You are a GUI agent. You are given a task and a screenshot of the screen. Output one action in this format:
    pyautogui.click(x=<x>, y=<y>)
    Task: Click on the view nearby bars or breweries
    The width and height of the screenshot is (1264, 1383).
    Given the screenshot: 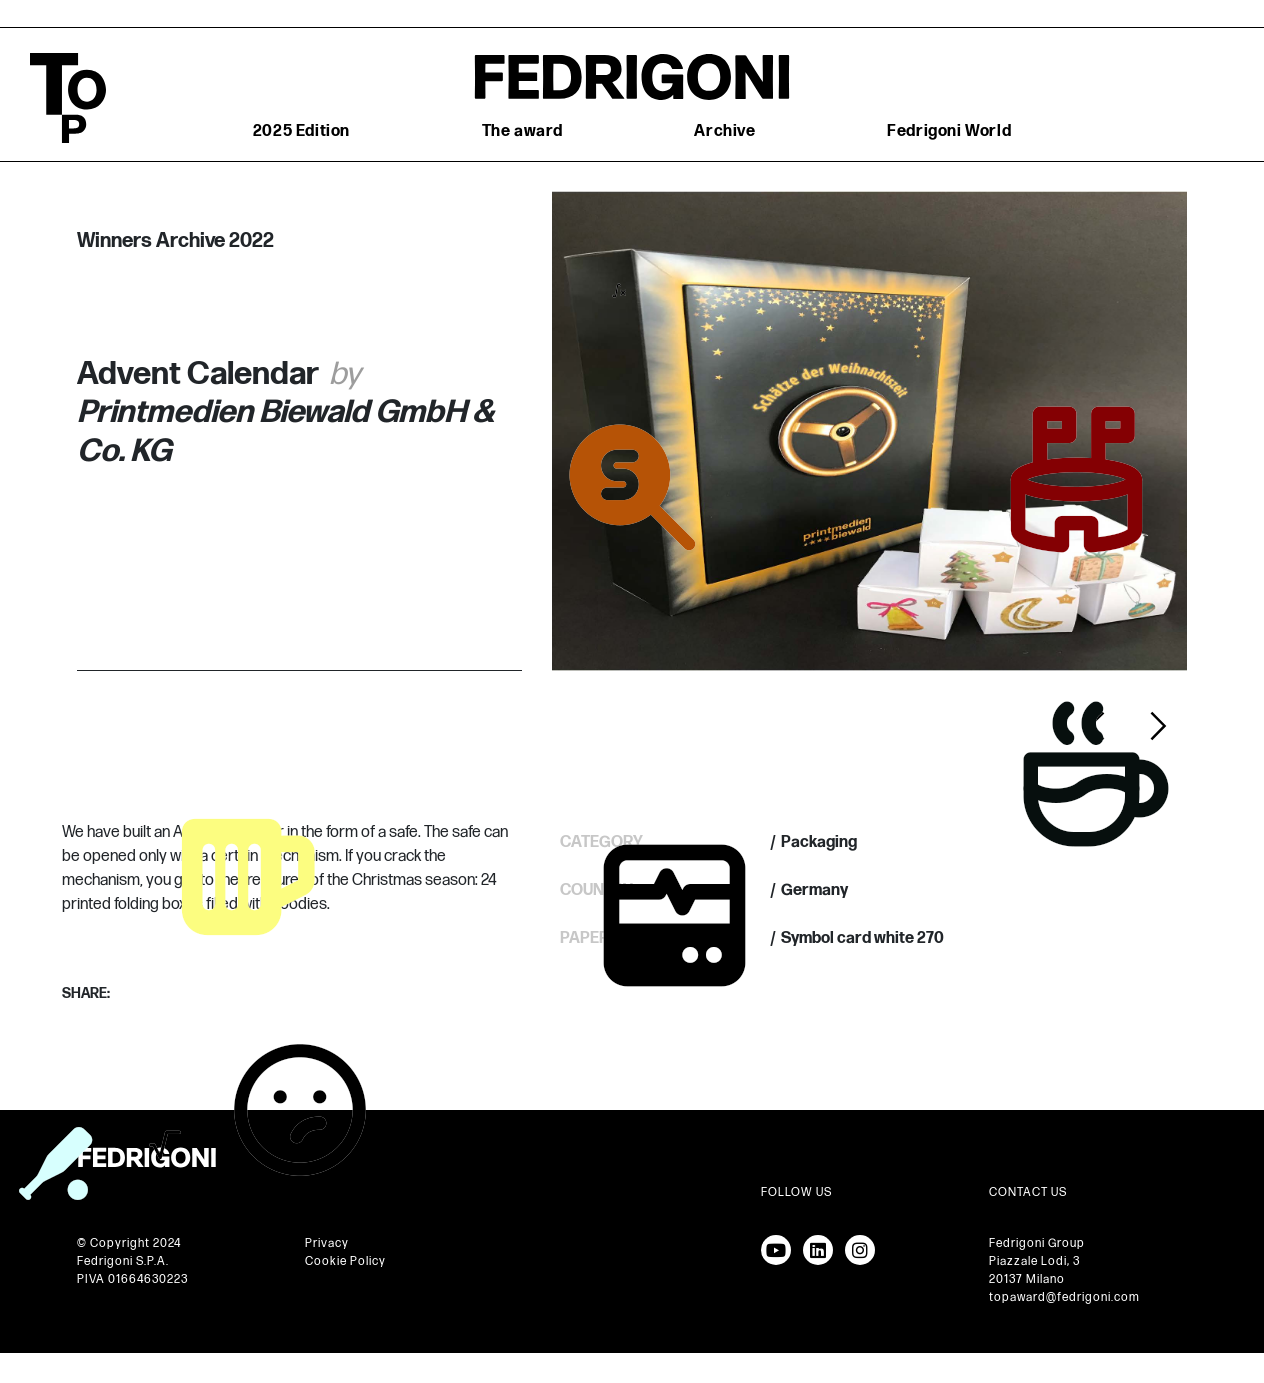 What is the action you would take?
    pyautogui.click(x=240, y=877)
    